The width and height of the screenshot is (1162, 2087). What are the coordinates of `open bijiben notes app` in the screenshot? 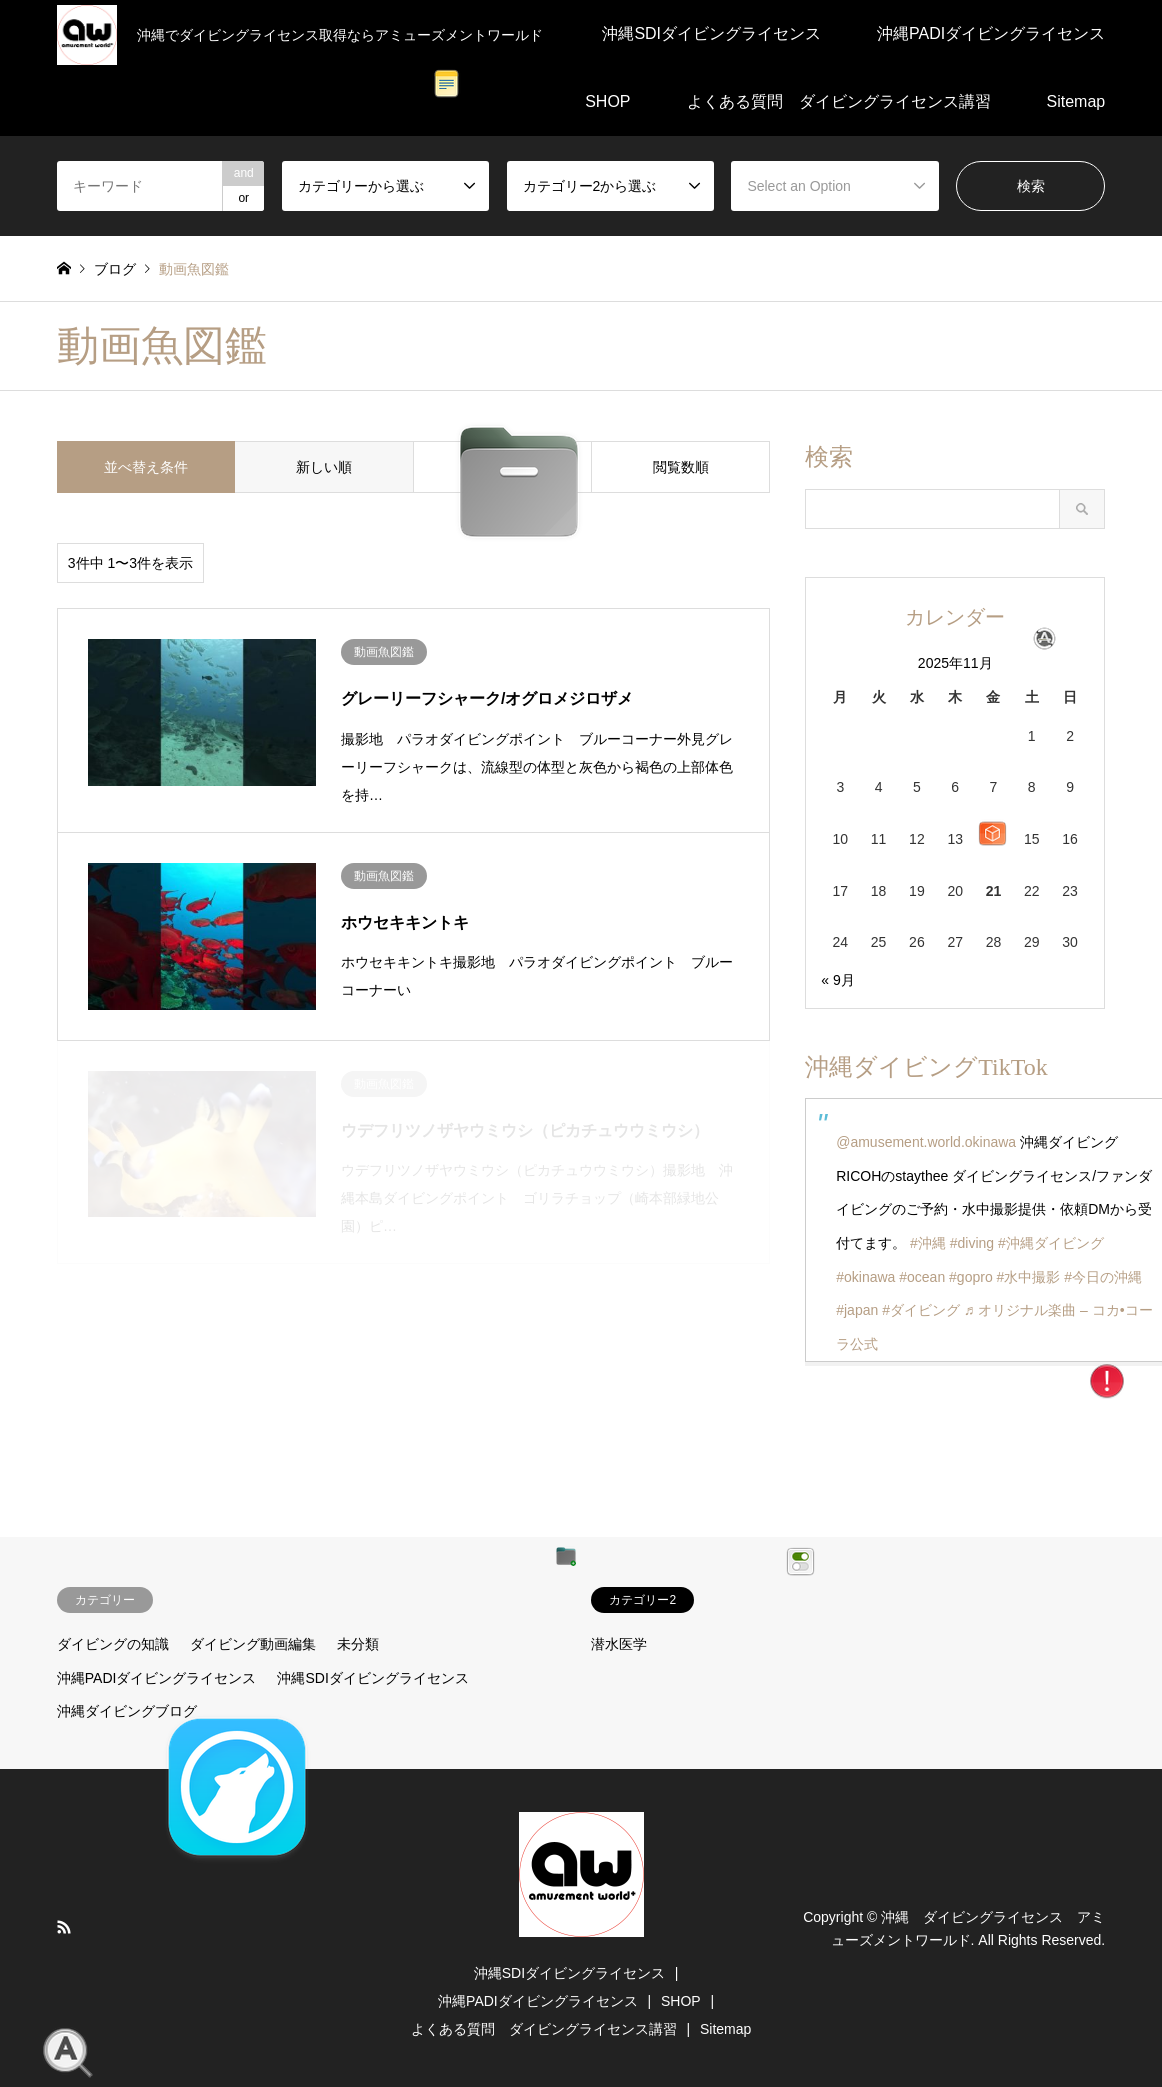 It's located at (446, 83).